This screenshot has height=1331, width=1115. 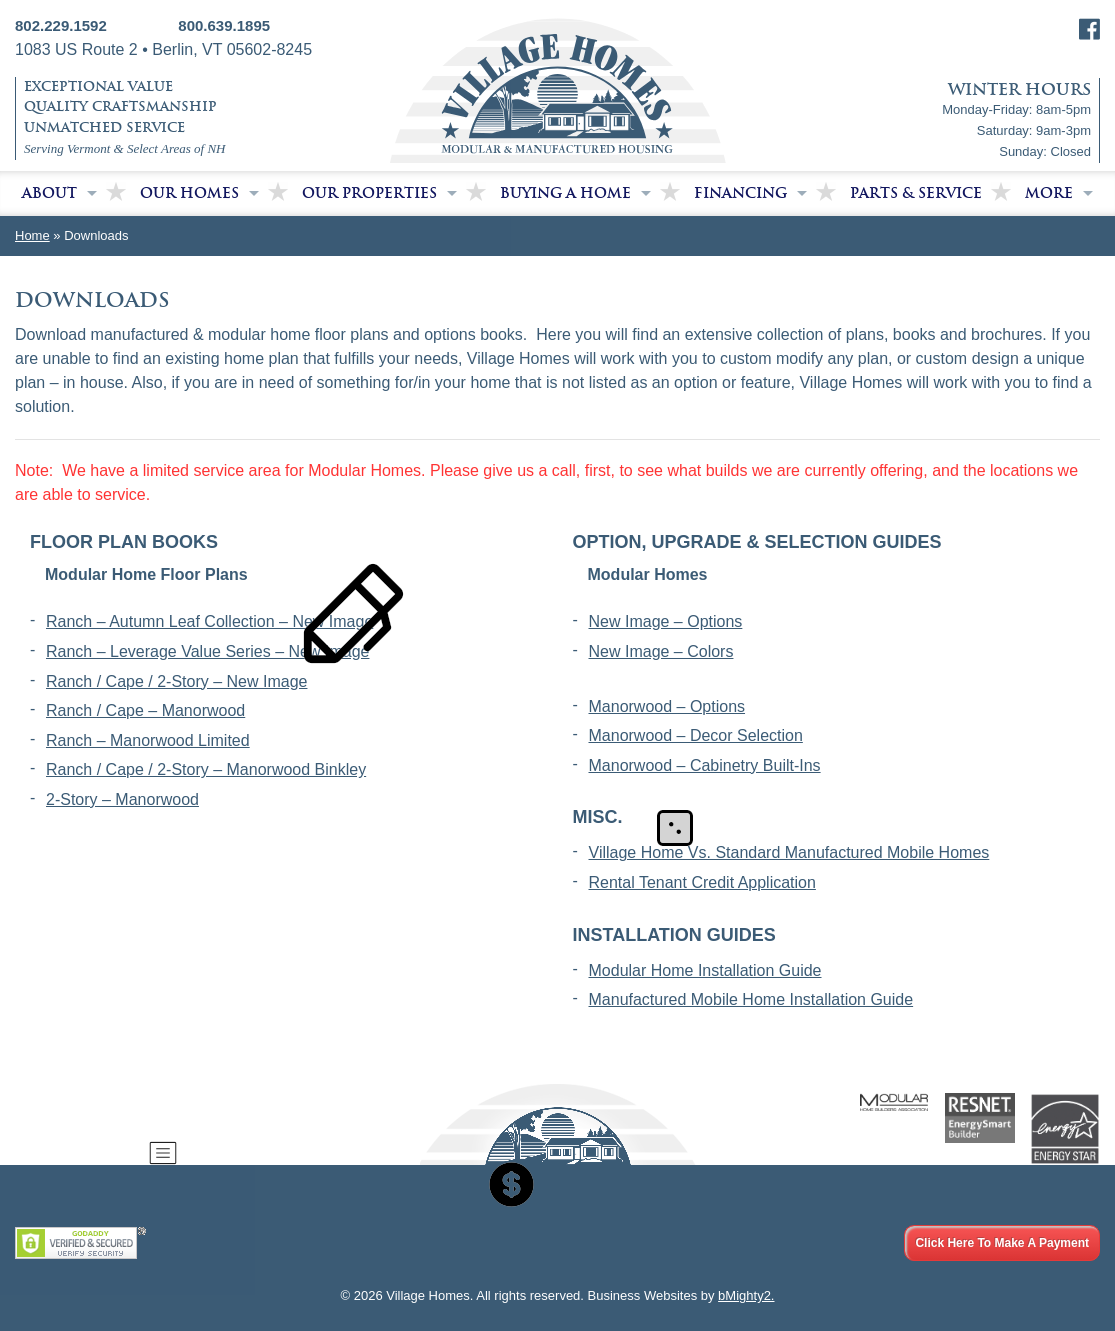 What do you see at coordinates (675, 828) in the screenshot?
I see `roll the dice in a game` at bounding box center [675, 828].